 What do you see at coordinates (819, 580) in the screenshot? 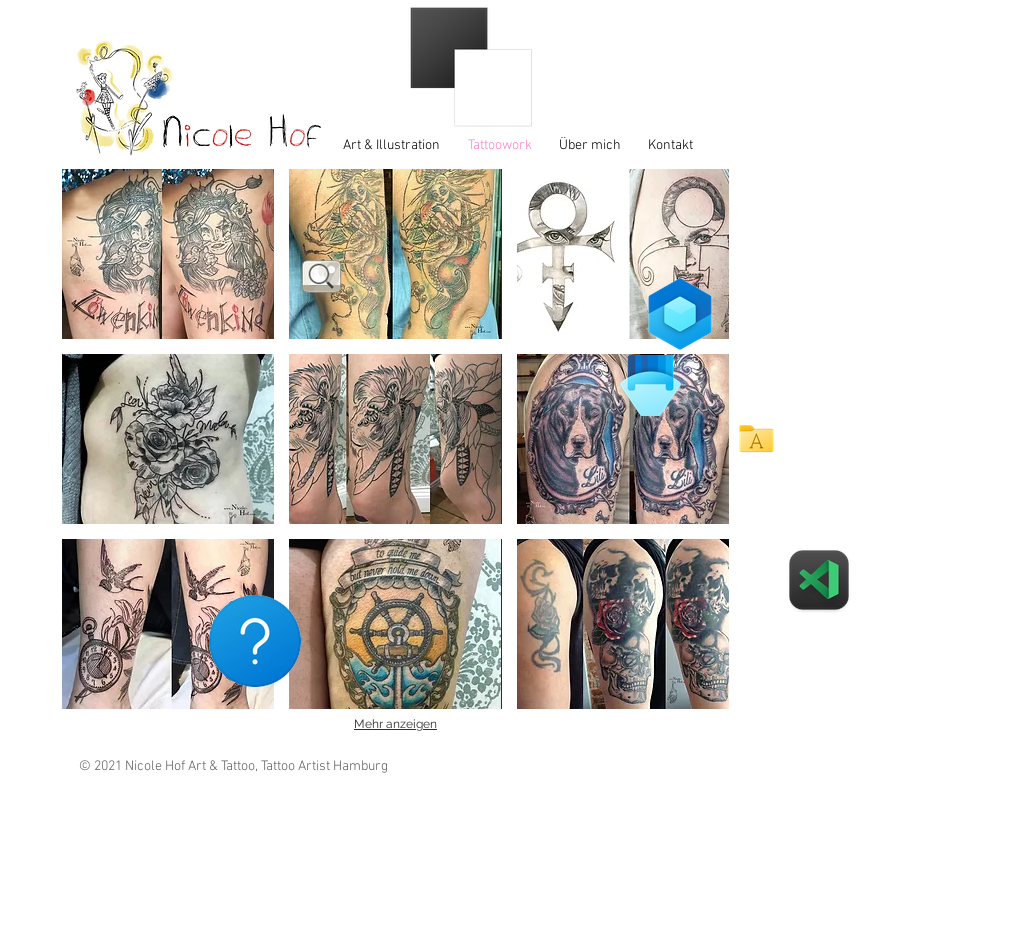
I see `open visual studio code insiders app` at bounding box center [819, 580].